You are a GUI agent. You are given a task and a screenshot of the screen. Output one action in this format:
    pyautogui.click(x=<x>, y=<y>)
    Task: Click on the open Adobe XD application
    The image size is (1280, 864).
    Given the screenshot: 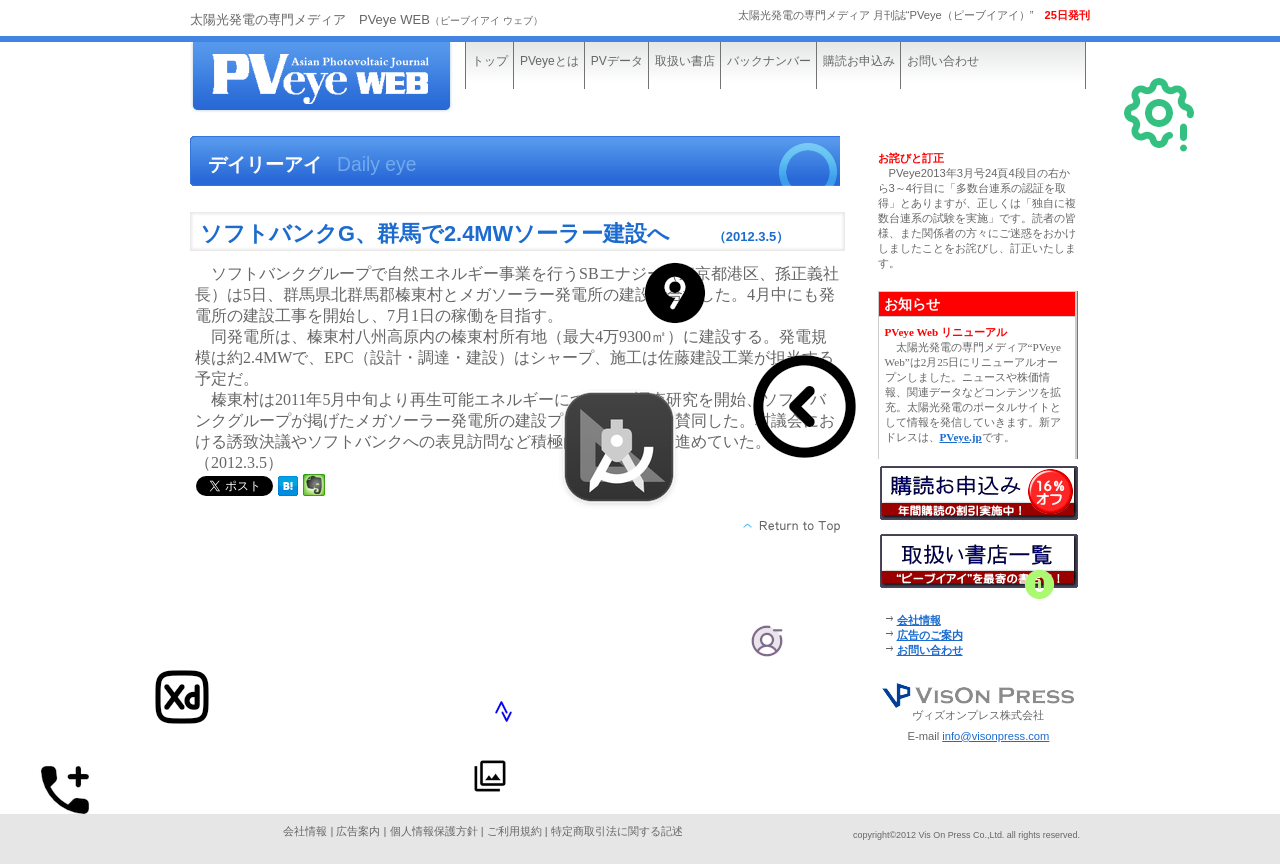 What is the action you would take?
    pyautogui.click(x=182, y=697)
    